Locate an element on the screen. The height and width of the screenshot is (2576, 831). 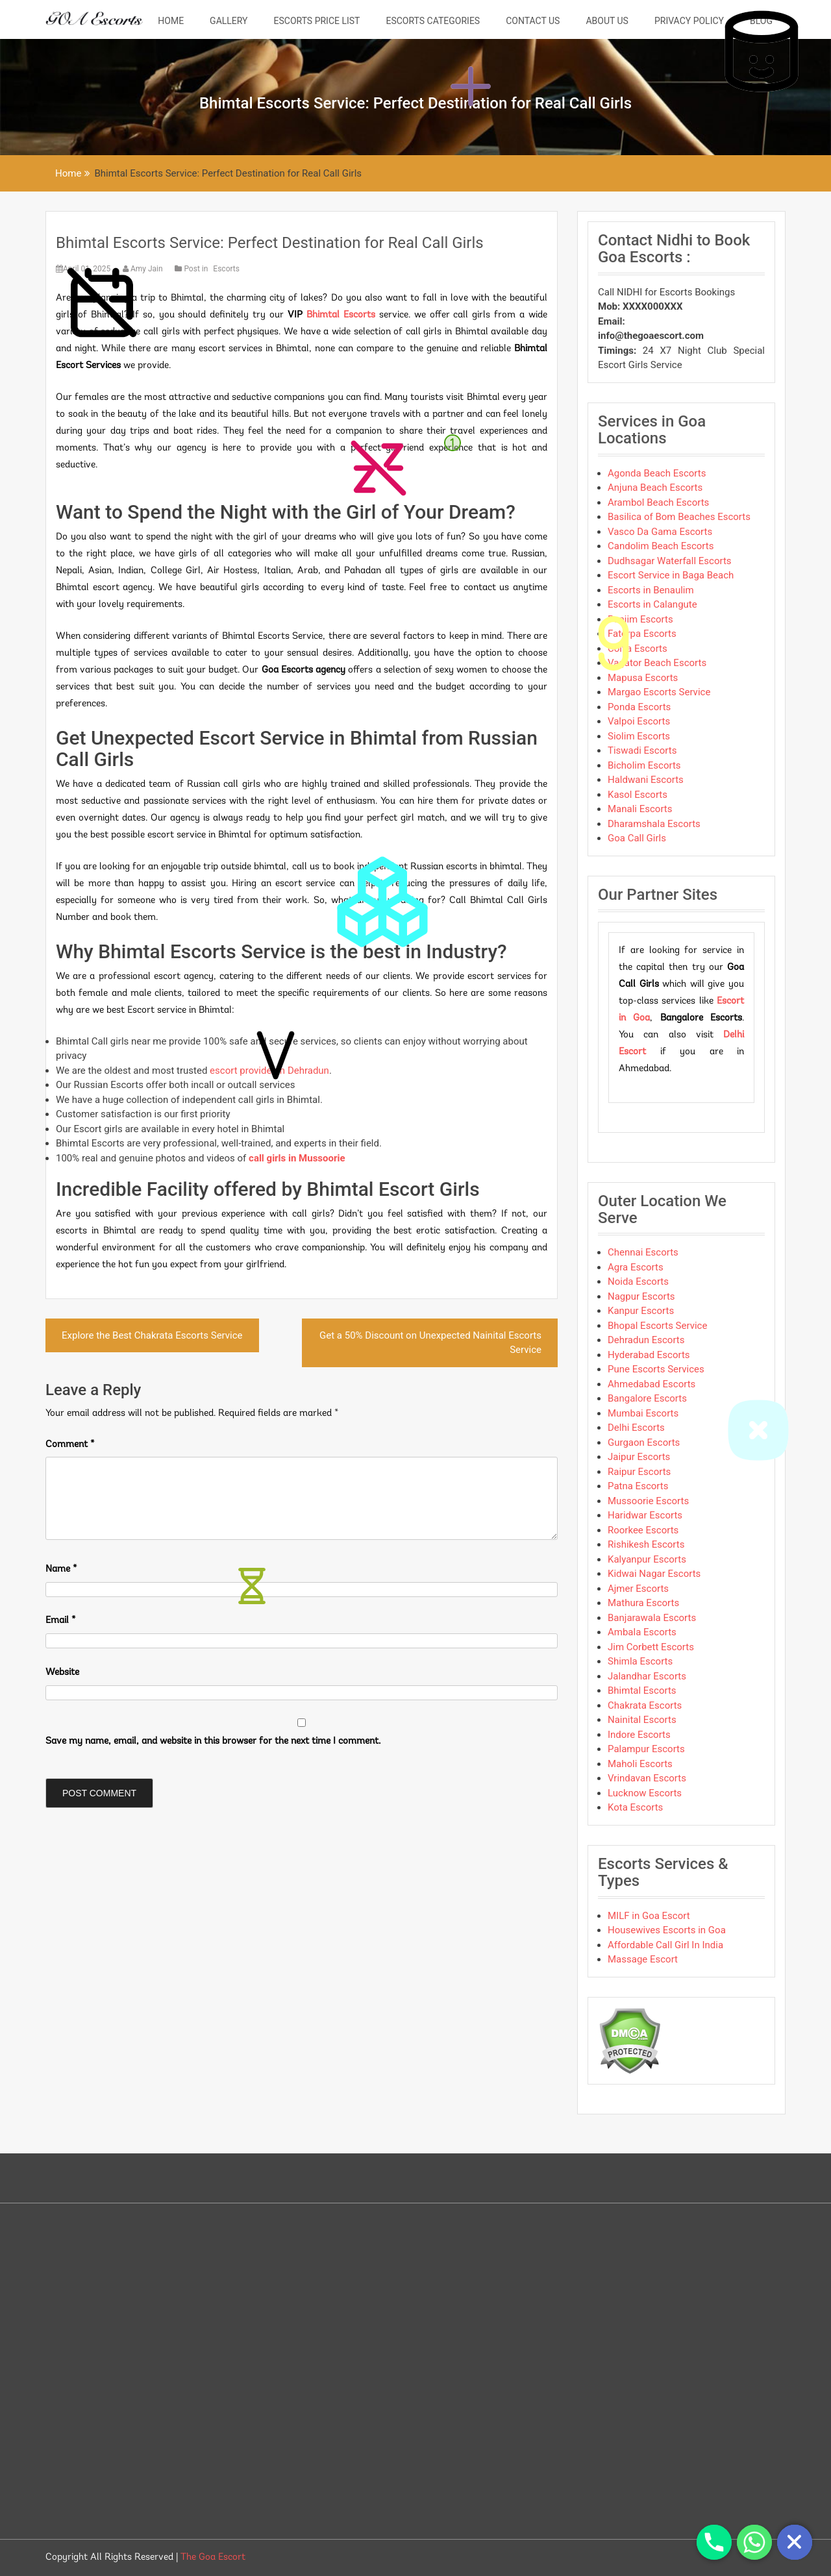
disable calendar or scheduling features is located at coordinates (102, 303).